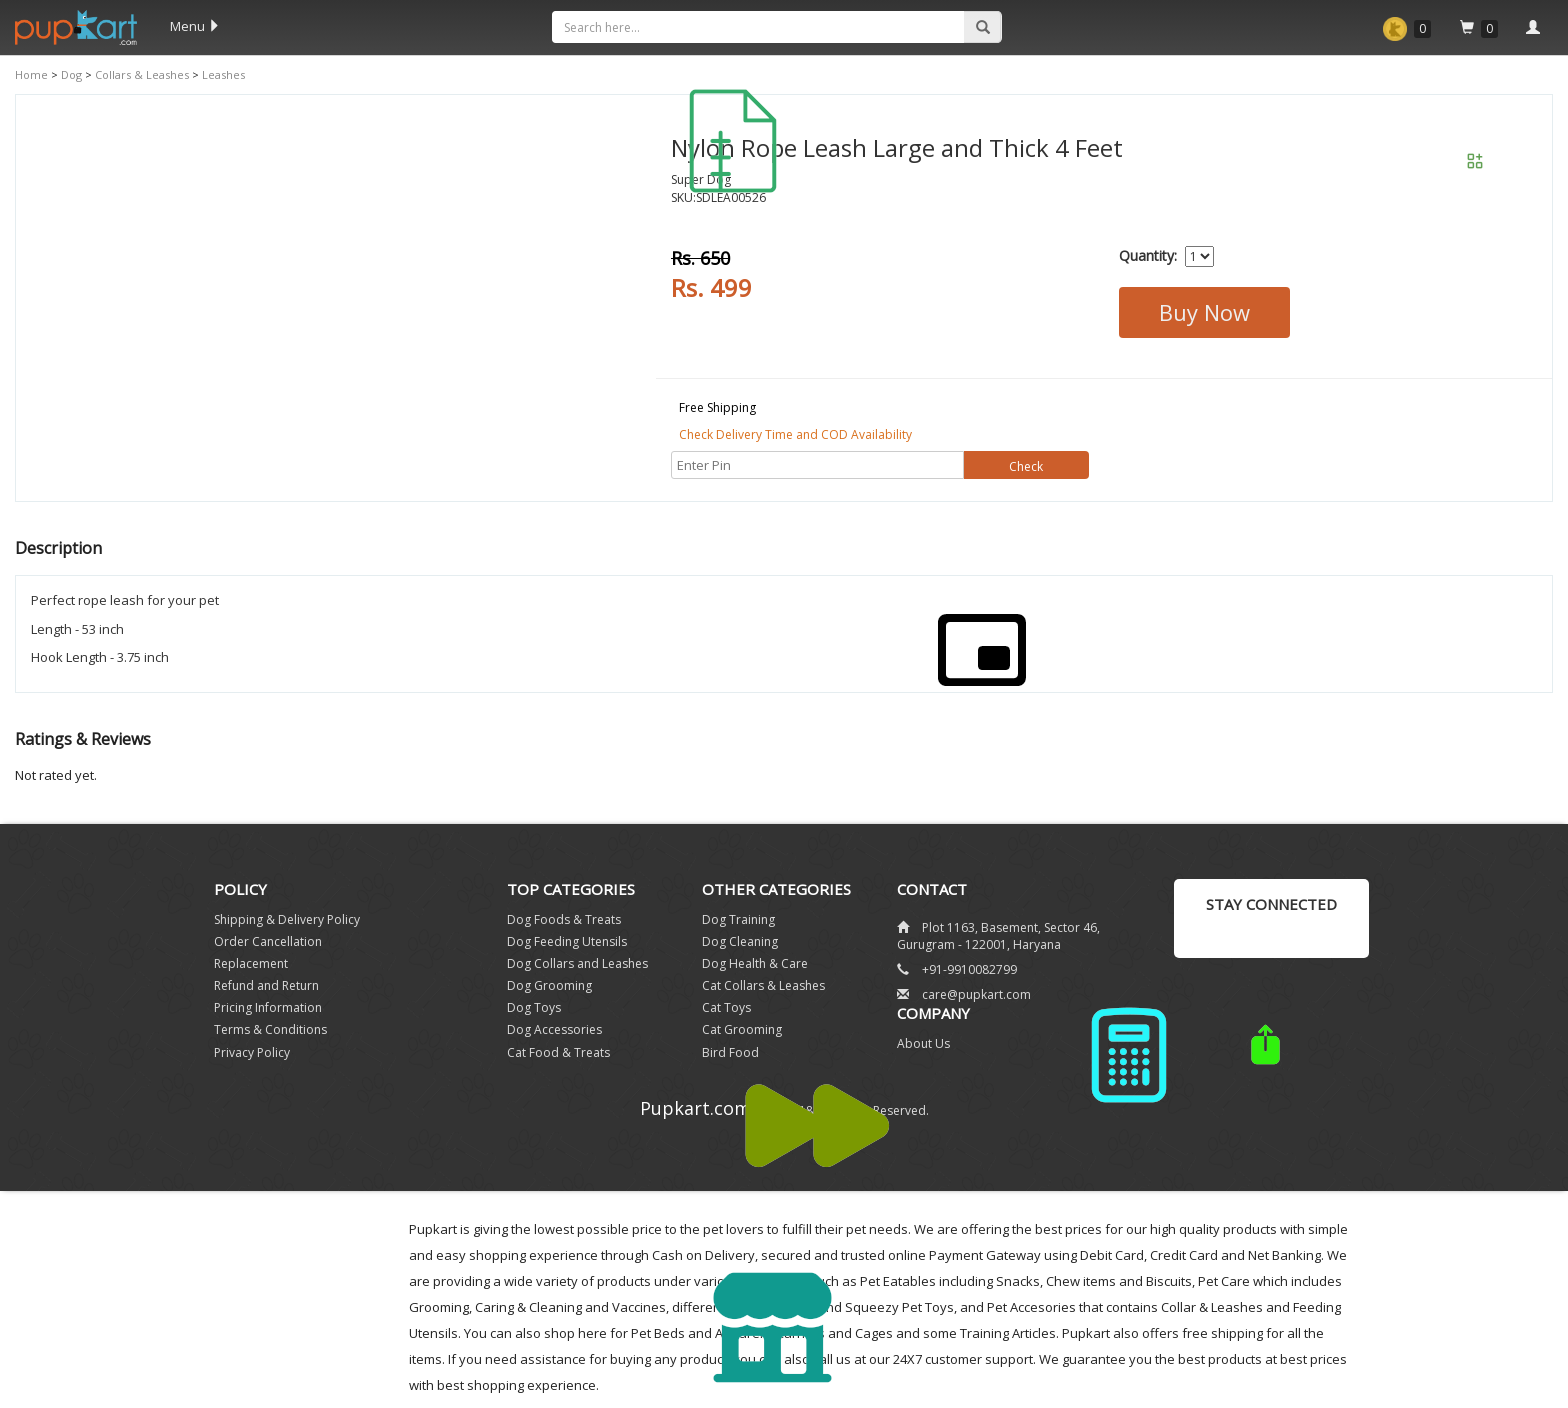  I want to click on skip to the next track, so click(813, 1120).